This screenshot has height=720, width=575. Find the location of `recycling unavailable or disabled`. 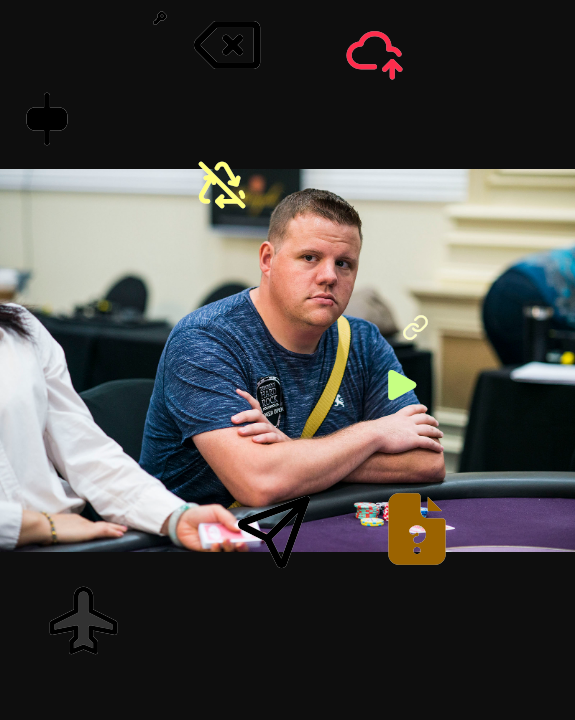

recycling unavailable or disabled is located at coordinates (222, 185).